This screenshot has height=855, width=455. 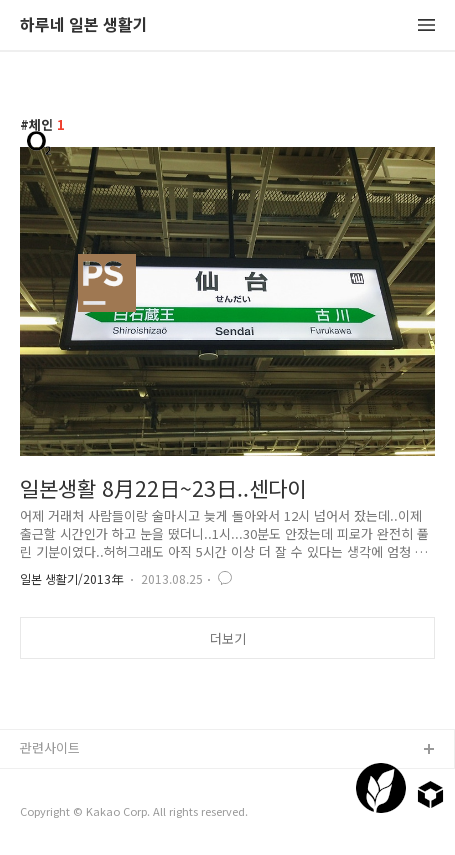 I want to click on open phpstorm ide, so click(x=107, y=283).